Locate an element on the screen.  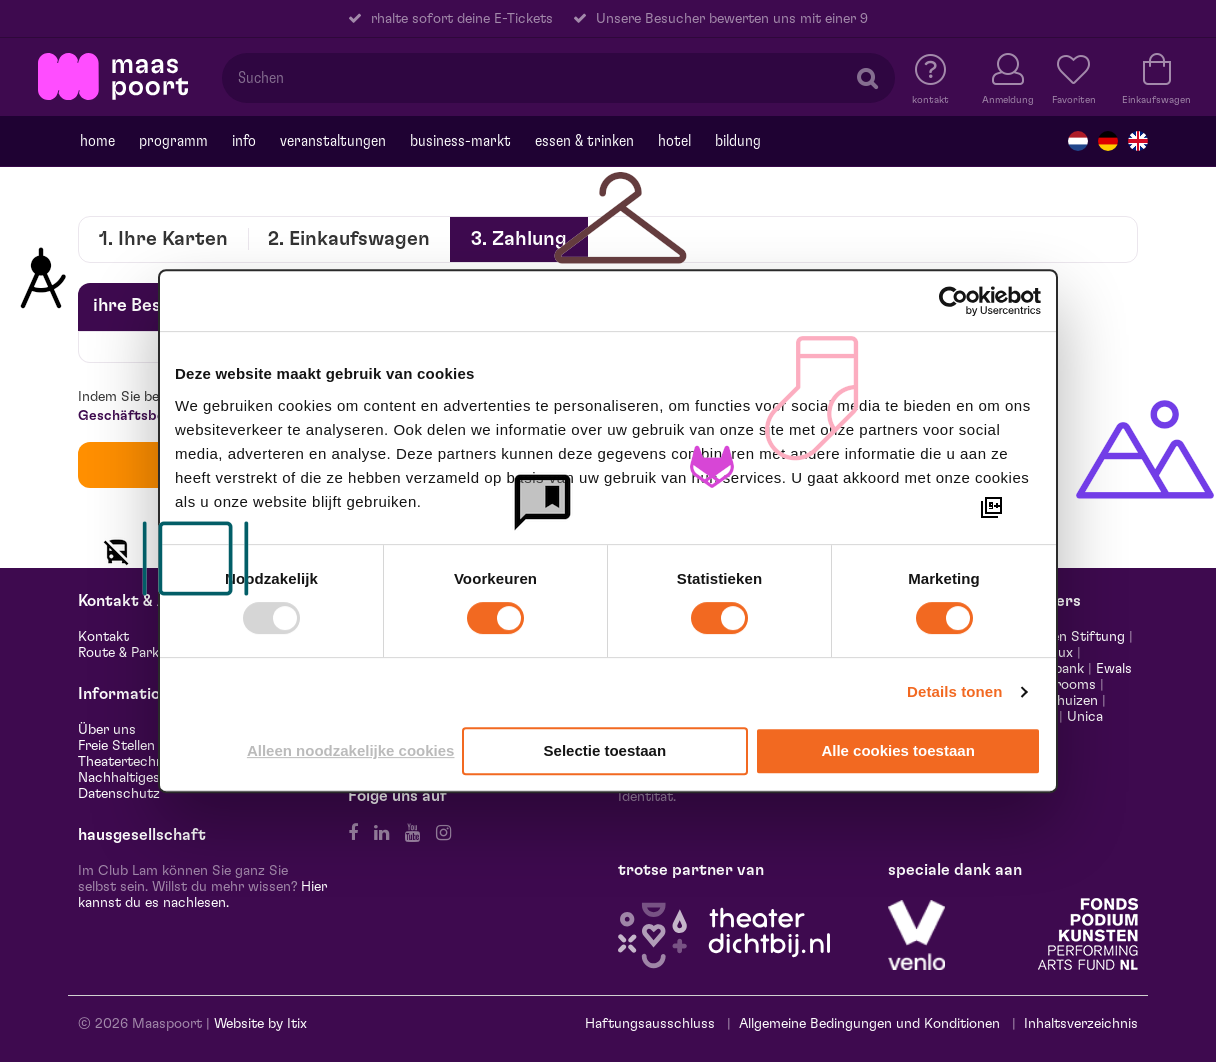
view landscape or nature photos is located at coordinates (1145, 456).